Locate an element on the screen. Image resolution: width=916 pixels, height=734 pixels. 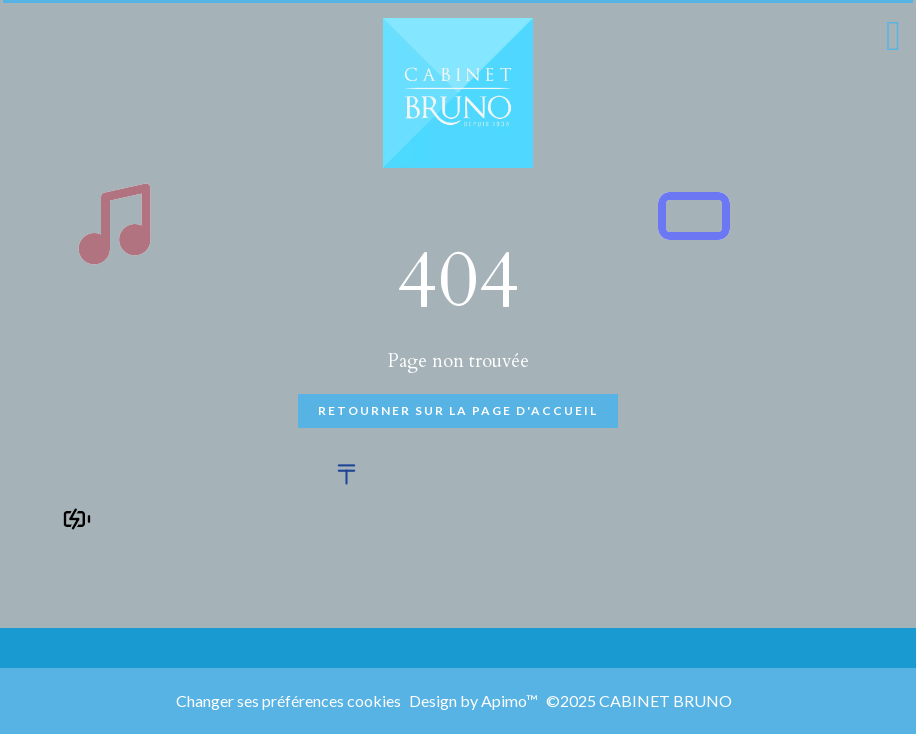
view device charging status is located at coordinates (77, 519).